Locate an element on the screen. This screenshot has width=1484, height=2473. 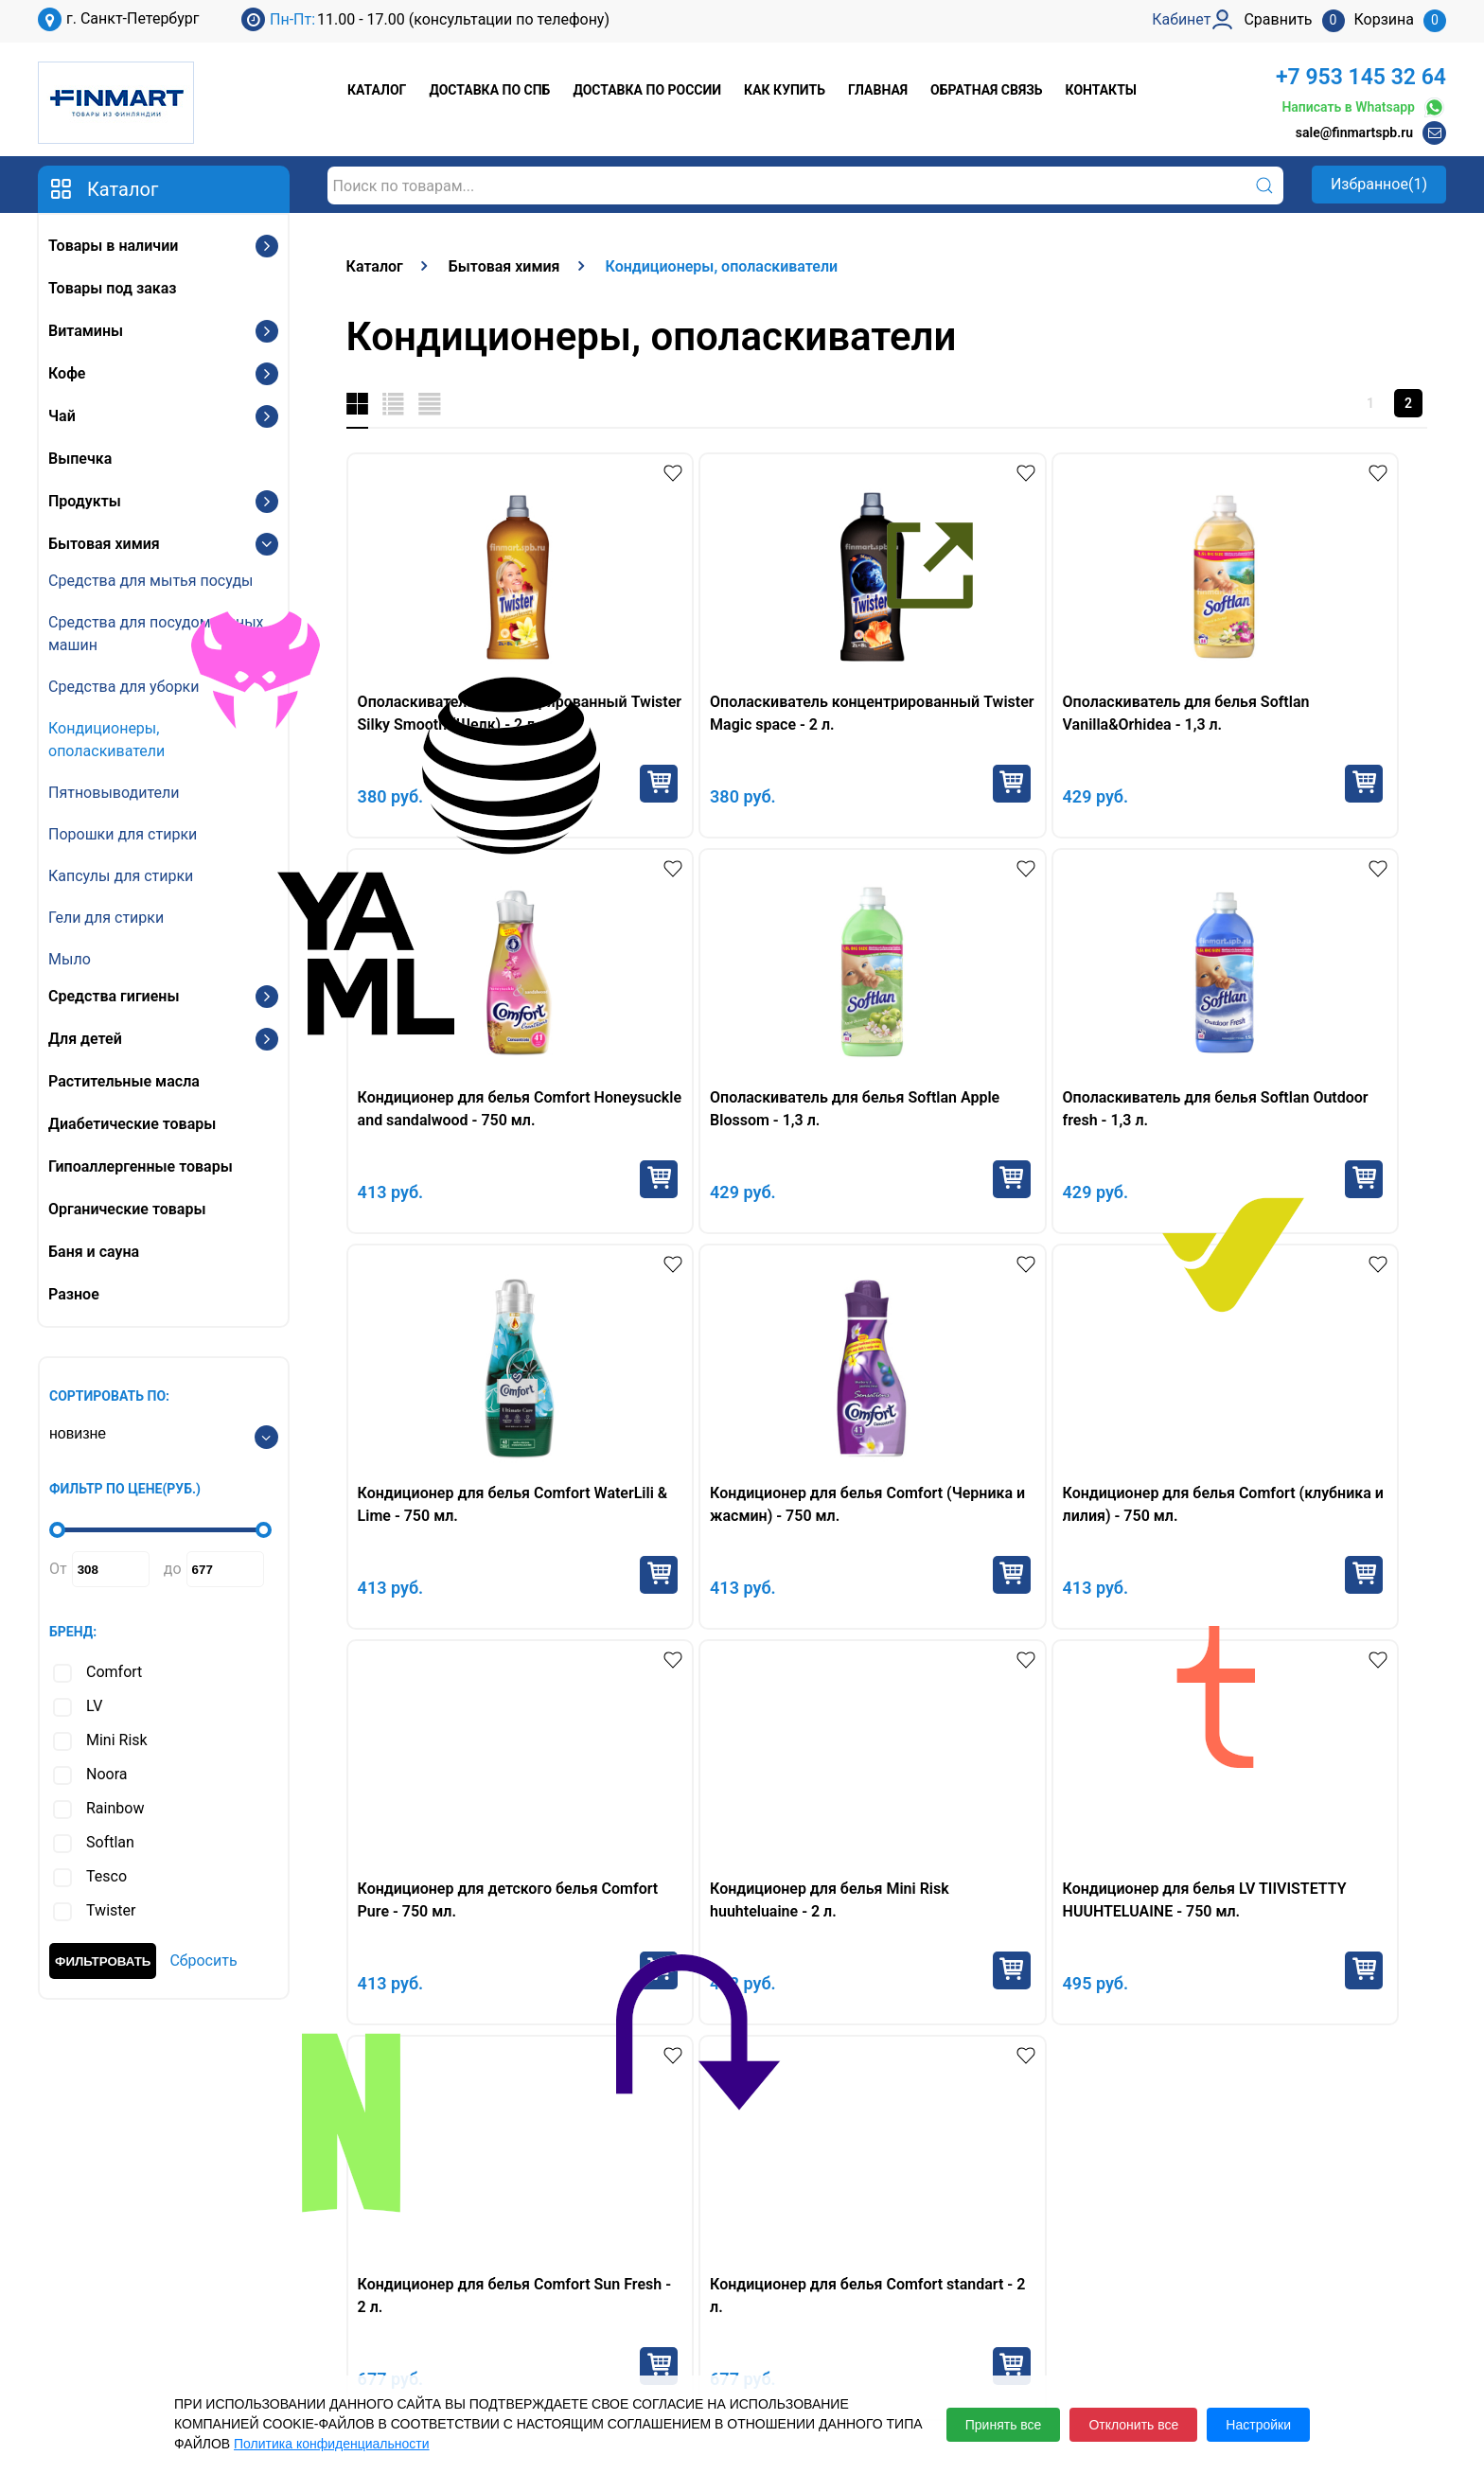
indicates a YAML configuration file is located at coordinates (365, 953).